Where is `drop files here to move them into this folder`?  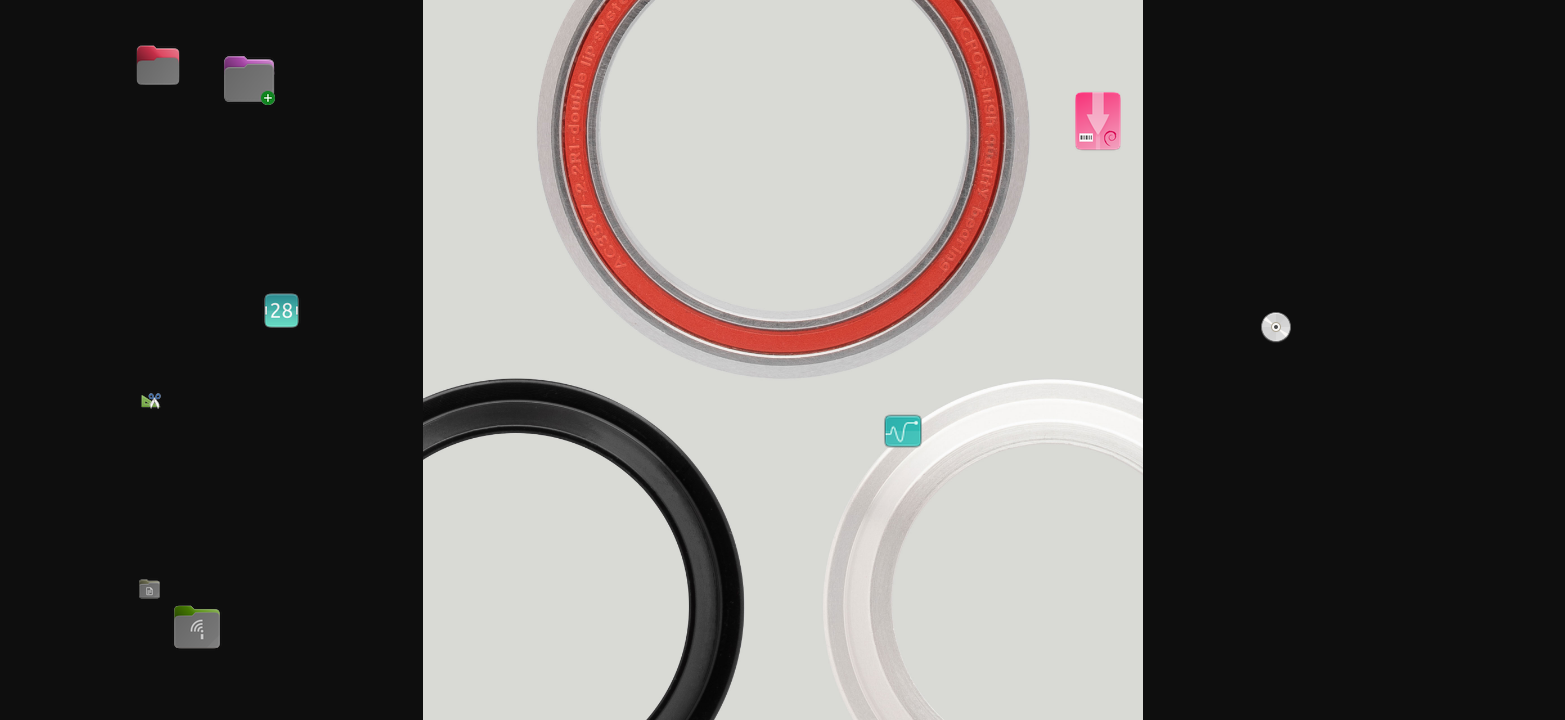 drop files here to move them into this folder is located at coordinates (158, 65).